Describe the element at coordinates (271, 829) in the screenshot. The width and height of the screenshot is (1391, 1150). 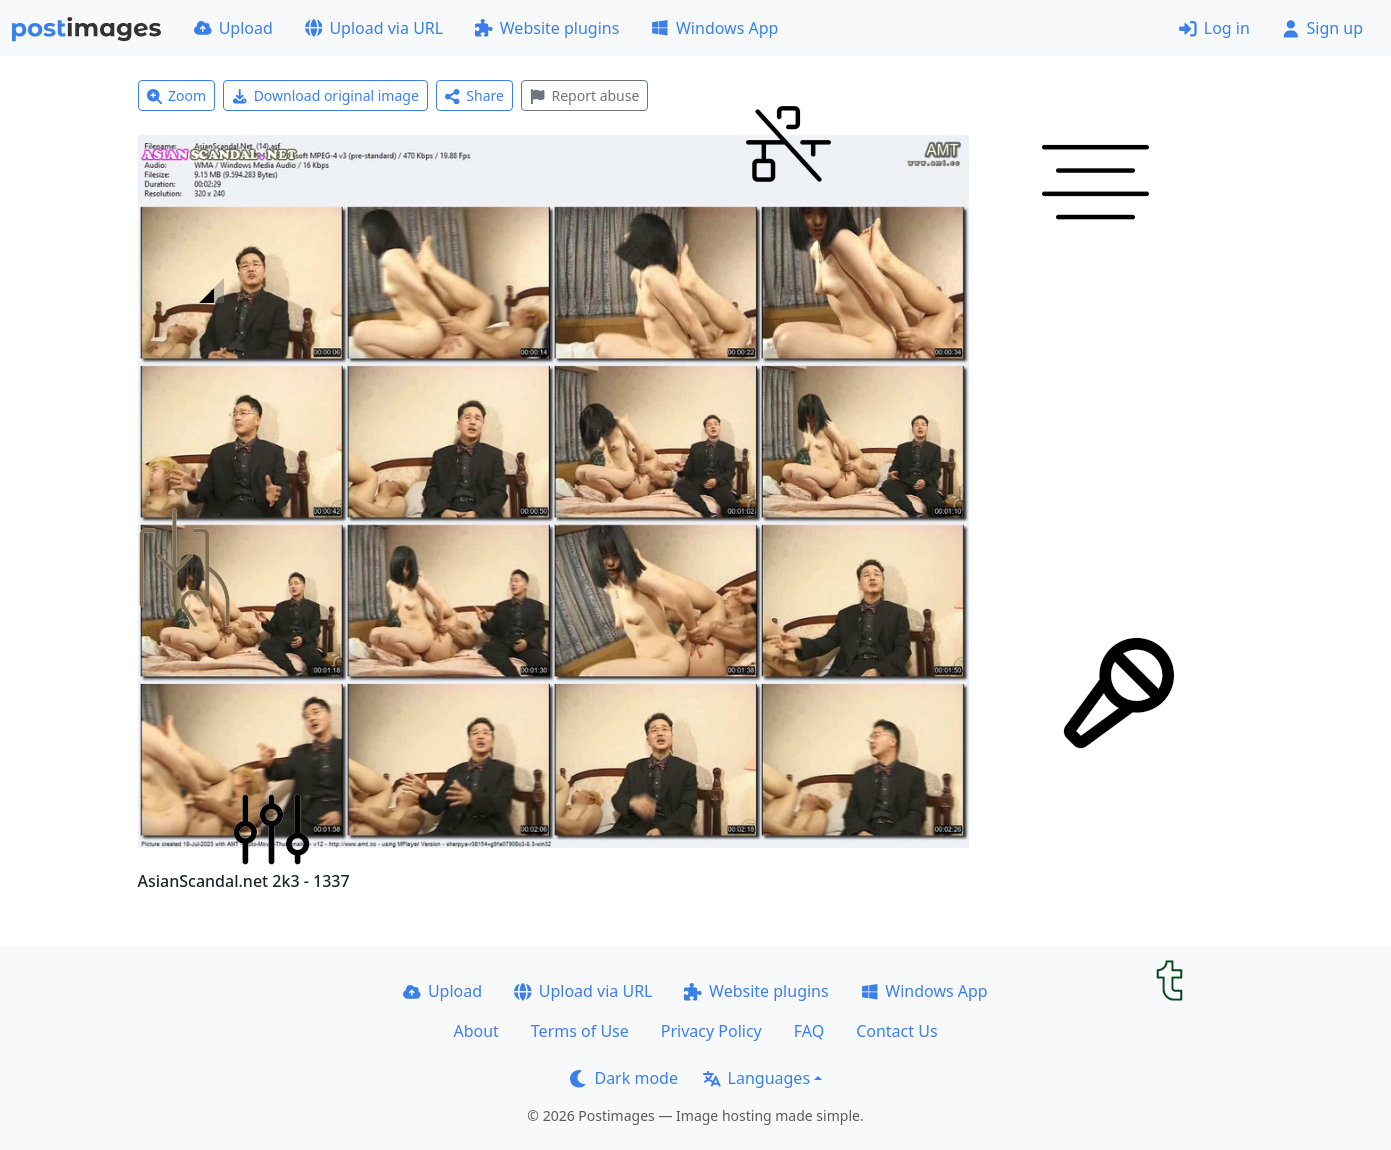
I see `adjust settings or preferences` at that location.